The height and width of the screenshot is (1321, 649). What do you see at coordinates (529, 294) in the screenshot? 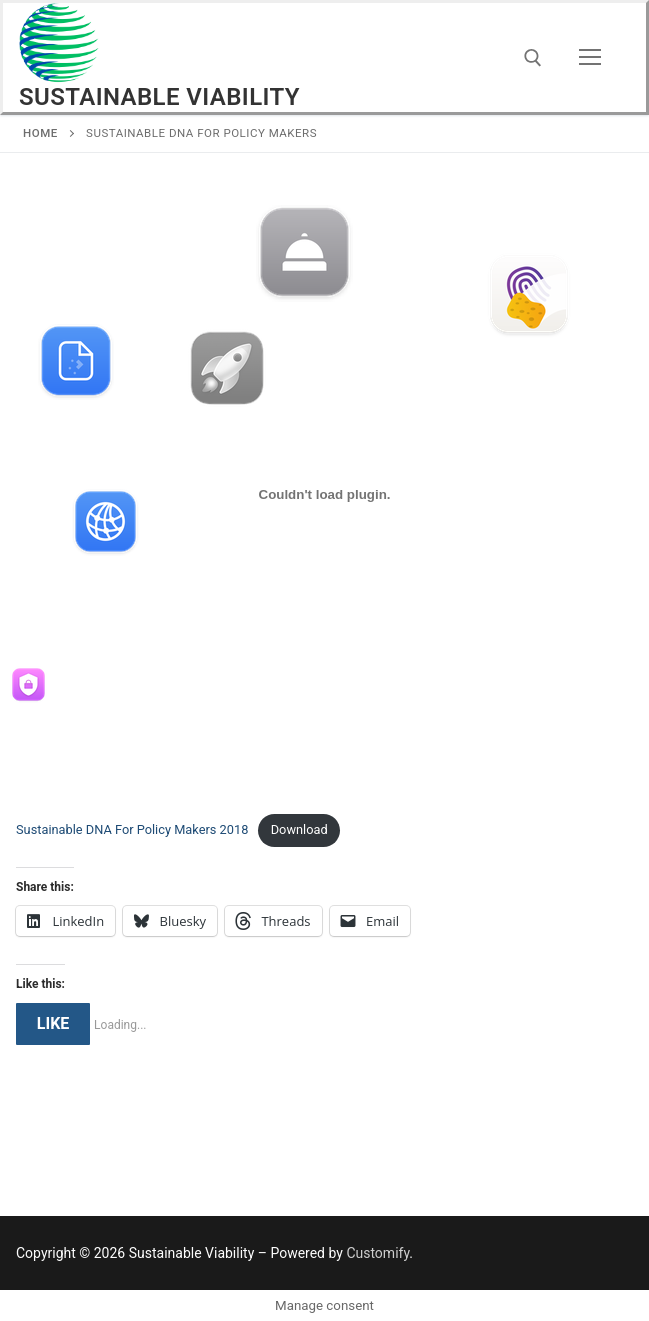
I see `open metadata cleaner app` at bounding box center [529, 294].